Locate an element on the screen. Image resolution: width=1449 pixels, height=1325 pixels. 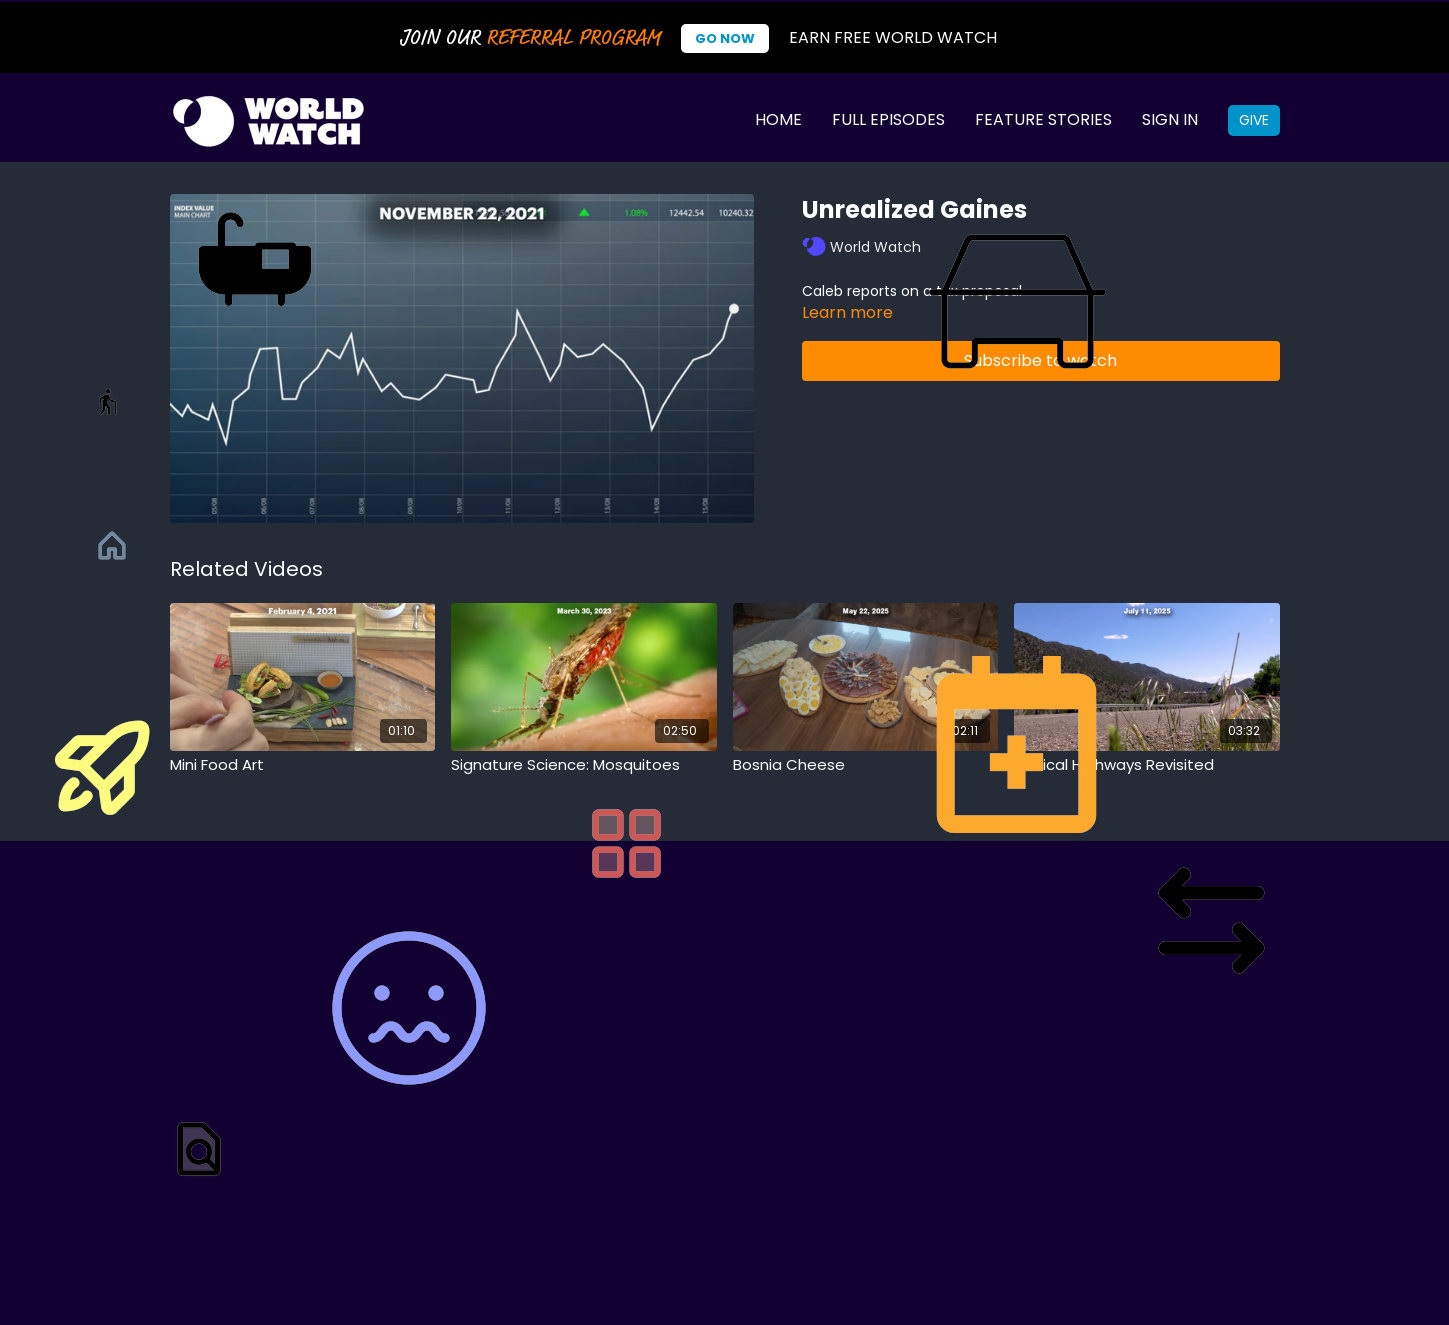
view all apps or applications is located at coordinates (626, 843).